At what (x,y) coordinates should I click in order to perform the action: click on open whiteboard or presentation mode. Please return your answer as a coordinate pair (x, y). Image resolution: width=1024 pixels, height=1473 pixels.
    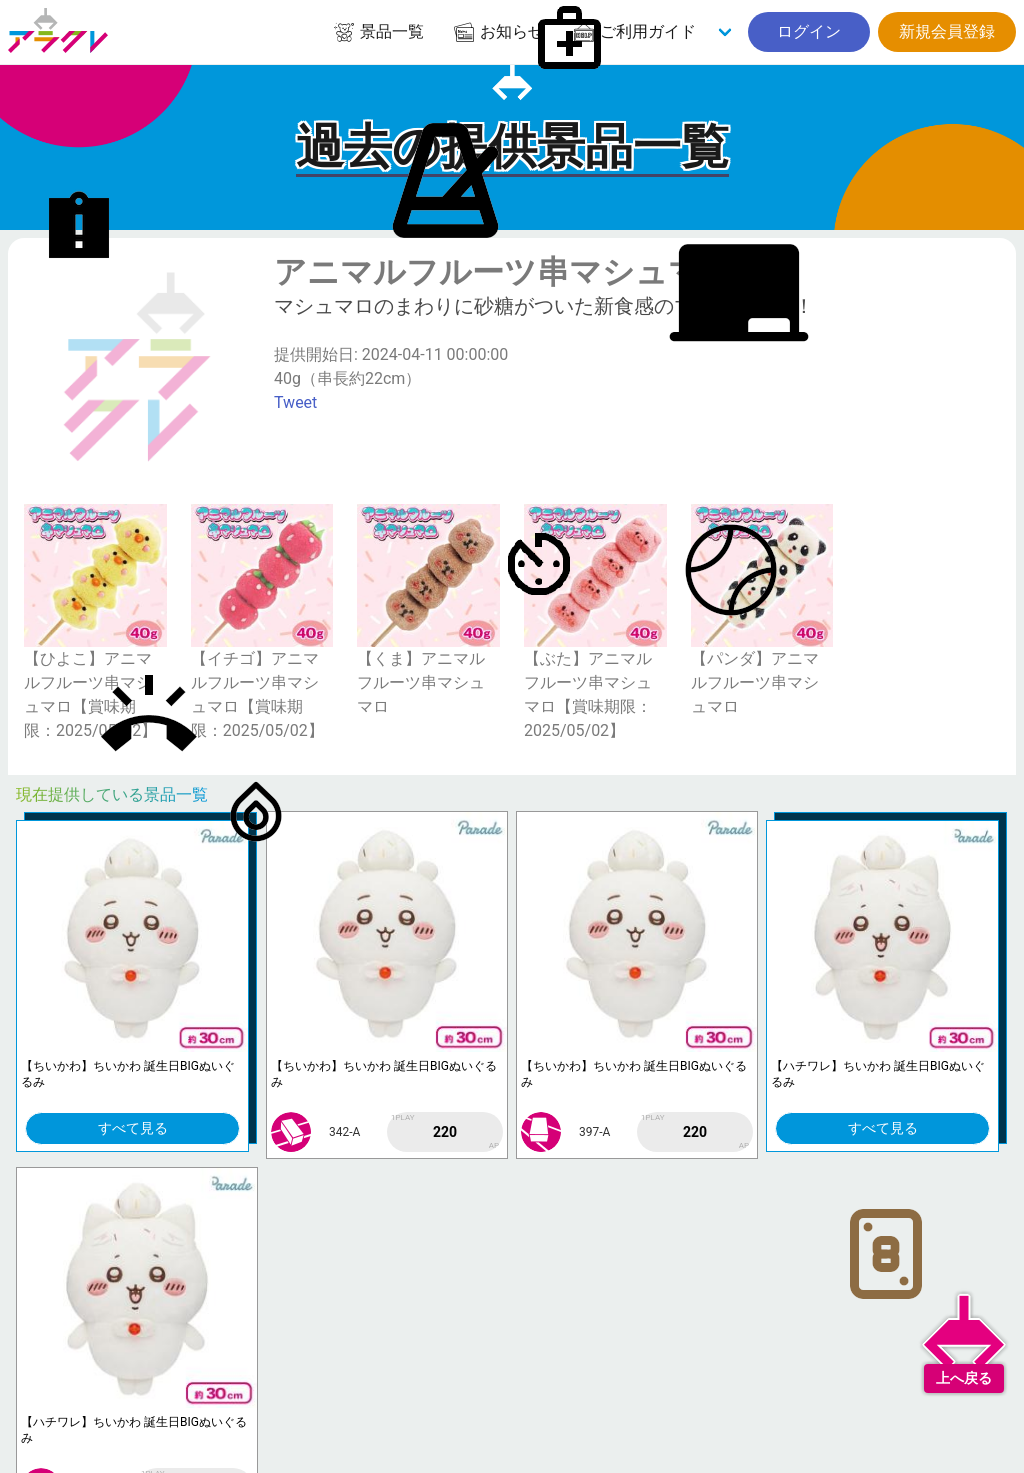
    Looking at the image, I should click on (739, 295).